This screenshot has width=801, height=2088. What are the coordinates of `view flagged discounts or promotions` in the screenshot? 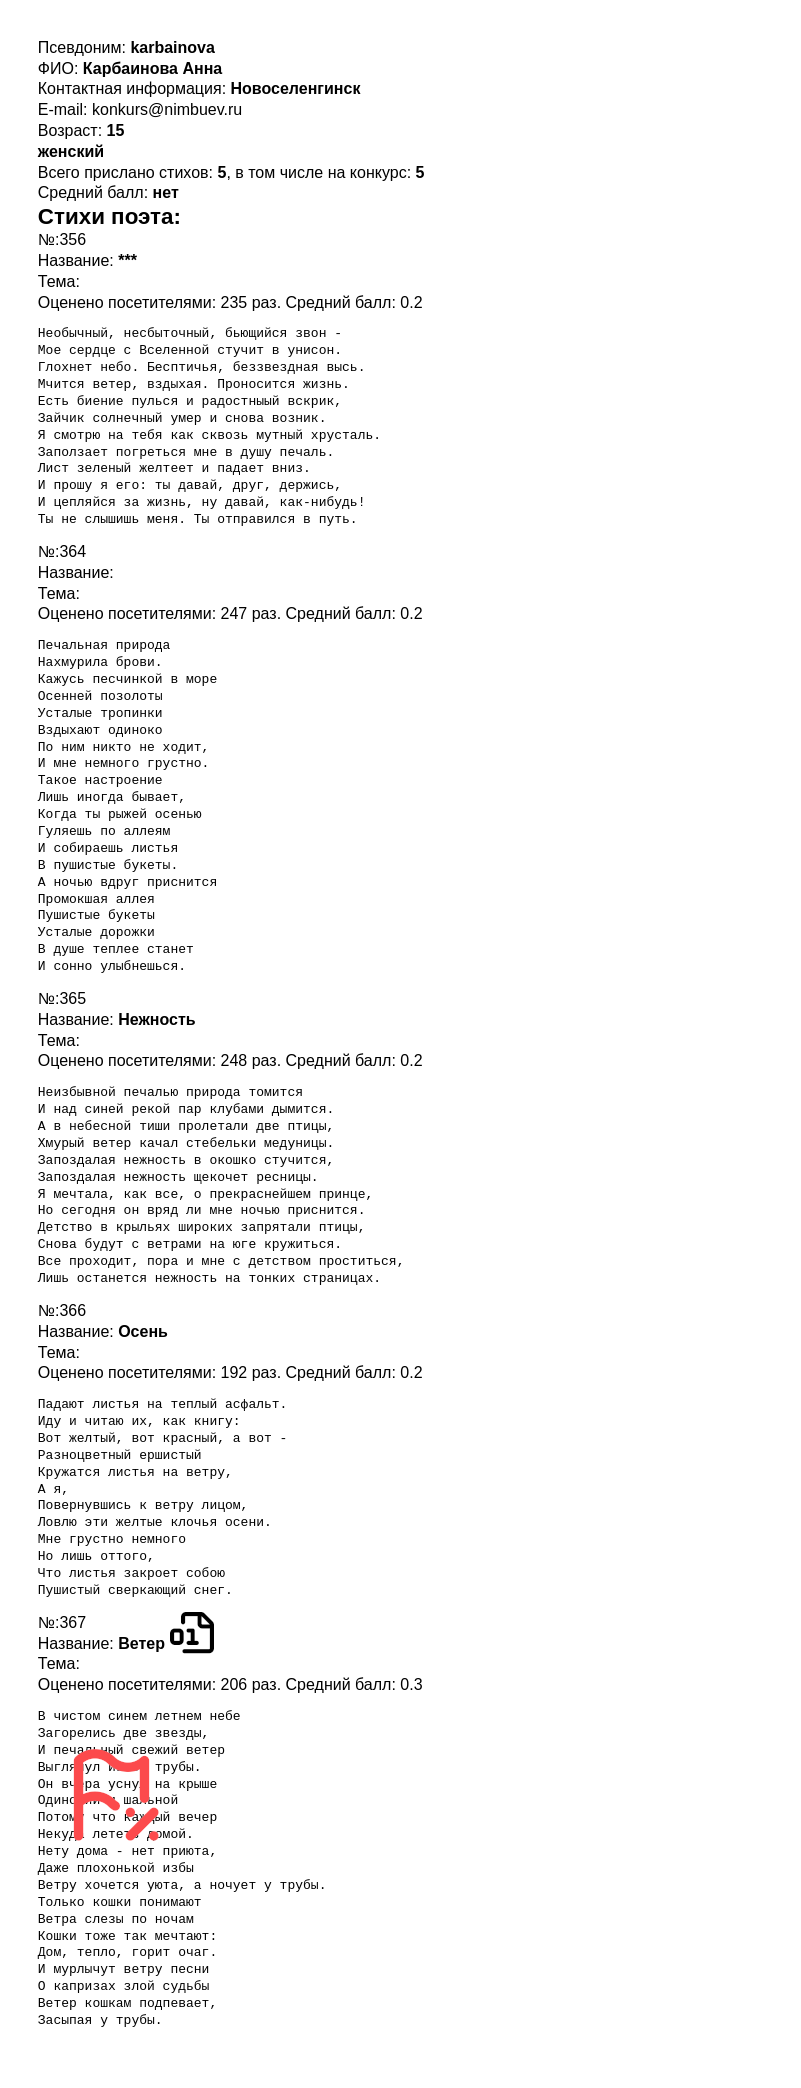 It's located at (111, 1793).